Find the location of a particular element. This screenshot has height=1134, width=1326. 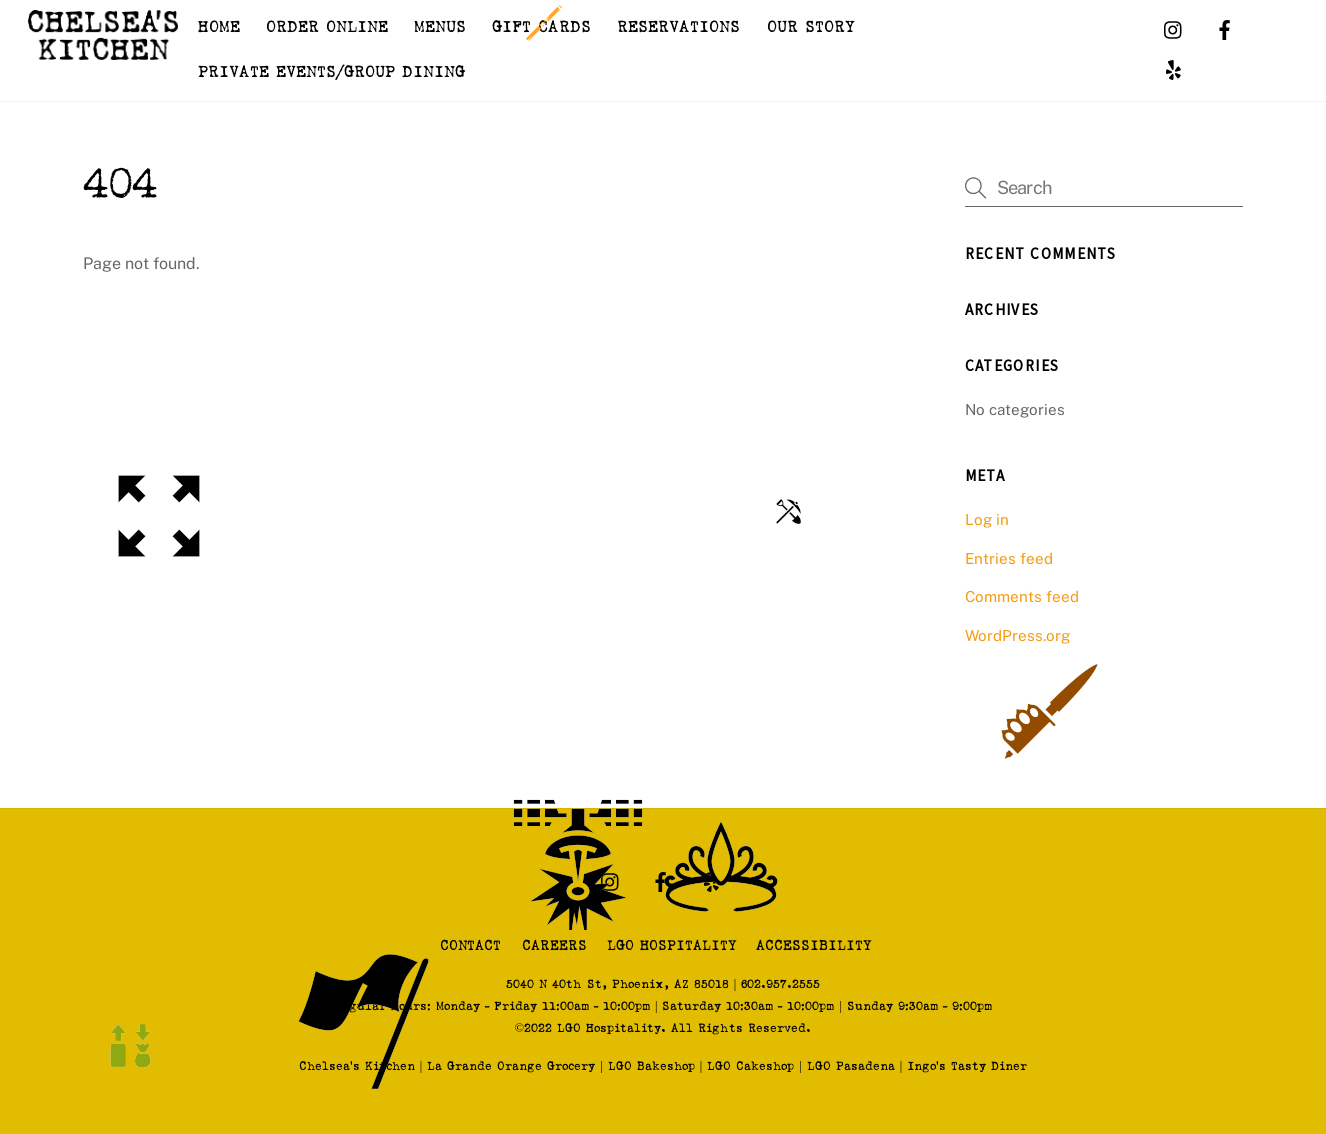

equip a trench knife weapon is located at coordinates (1049, 711).